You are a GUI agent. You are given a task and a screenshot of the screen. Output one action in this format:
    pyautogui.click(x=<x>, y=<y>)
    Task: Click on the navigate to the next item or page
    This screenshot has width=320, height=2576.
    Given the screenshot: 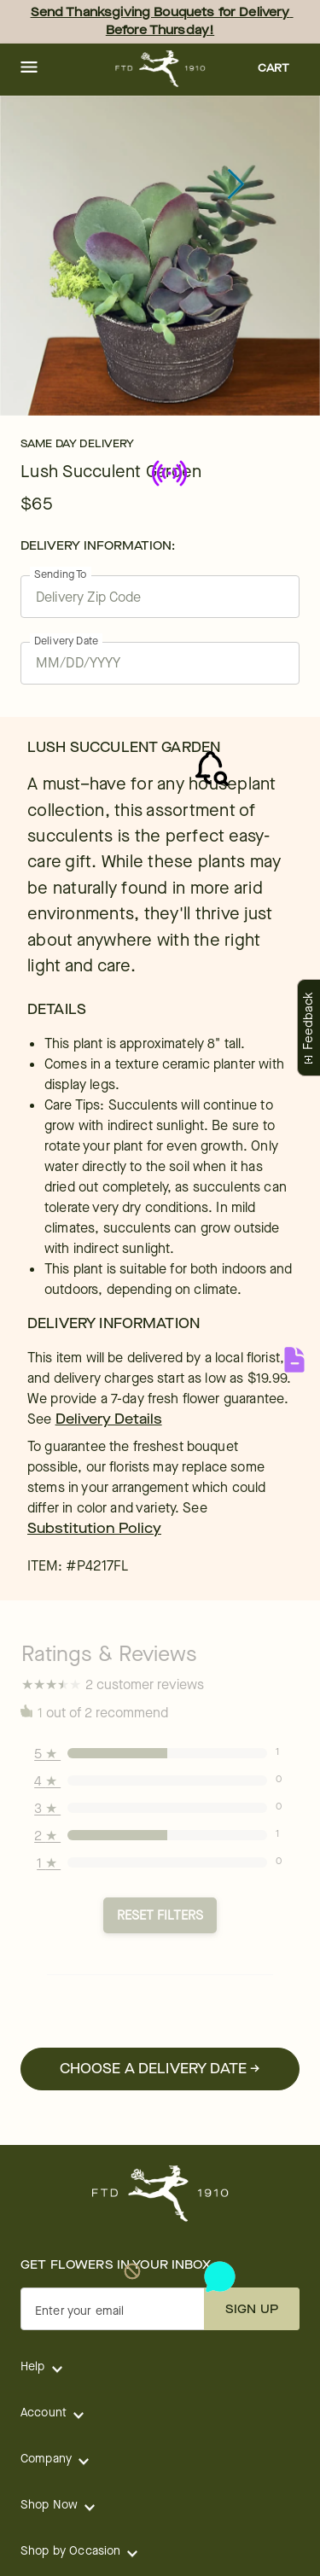 What is the action you would take?
    pyautogui.click(x=236, y=184)
    